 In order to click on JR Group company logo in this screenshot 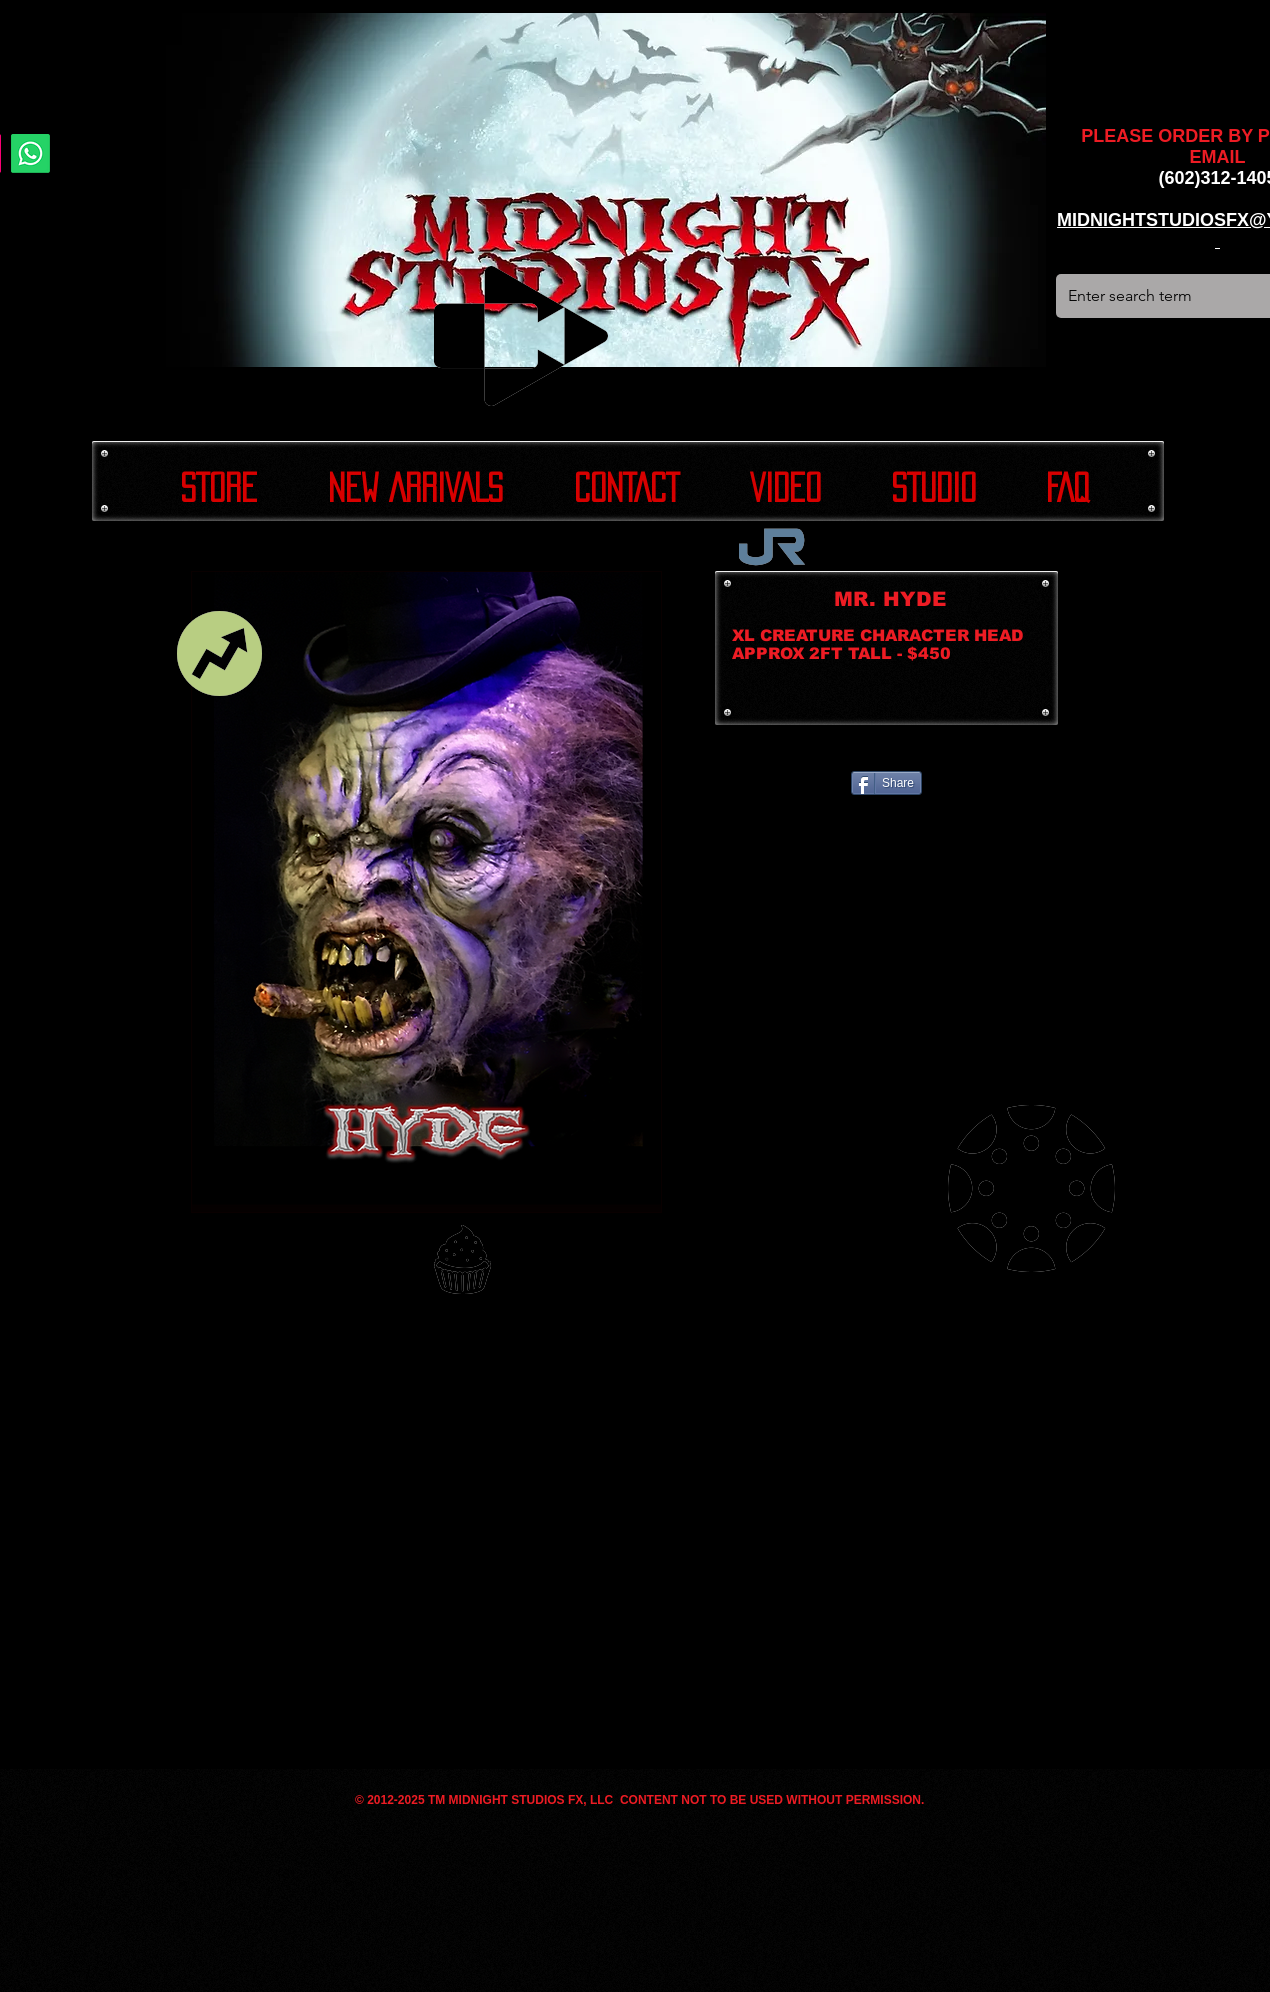, I will do `click(772, 547)`.